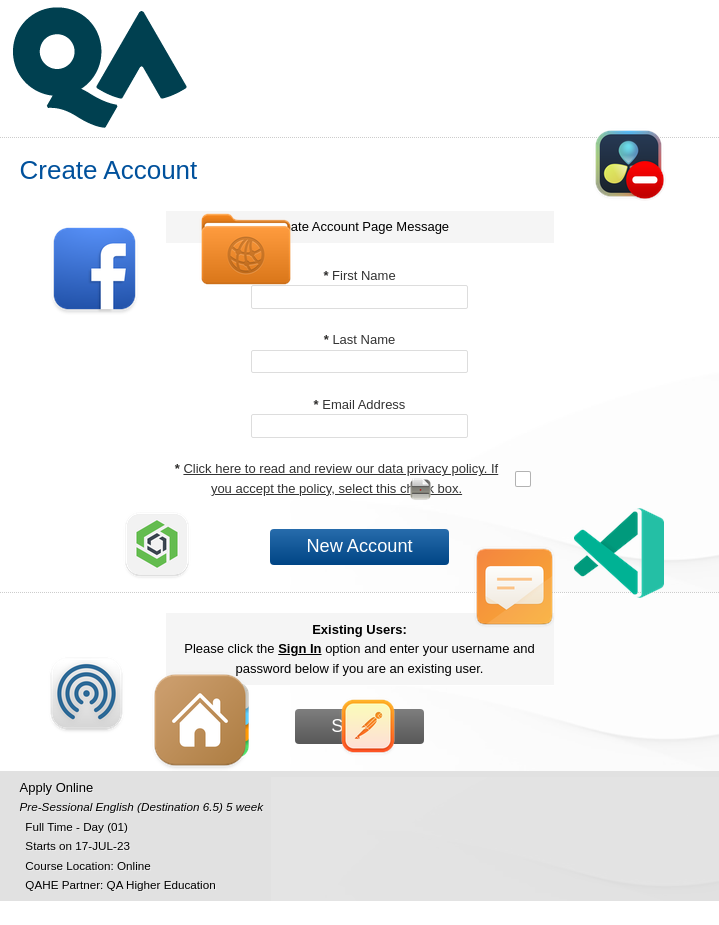 This screenshot has width=719, height=925. I want to click on open Postman API development app, so click(368, 726).